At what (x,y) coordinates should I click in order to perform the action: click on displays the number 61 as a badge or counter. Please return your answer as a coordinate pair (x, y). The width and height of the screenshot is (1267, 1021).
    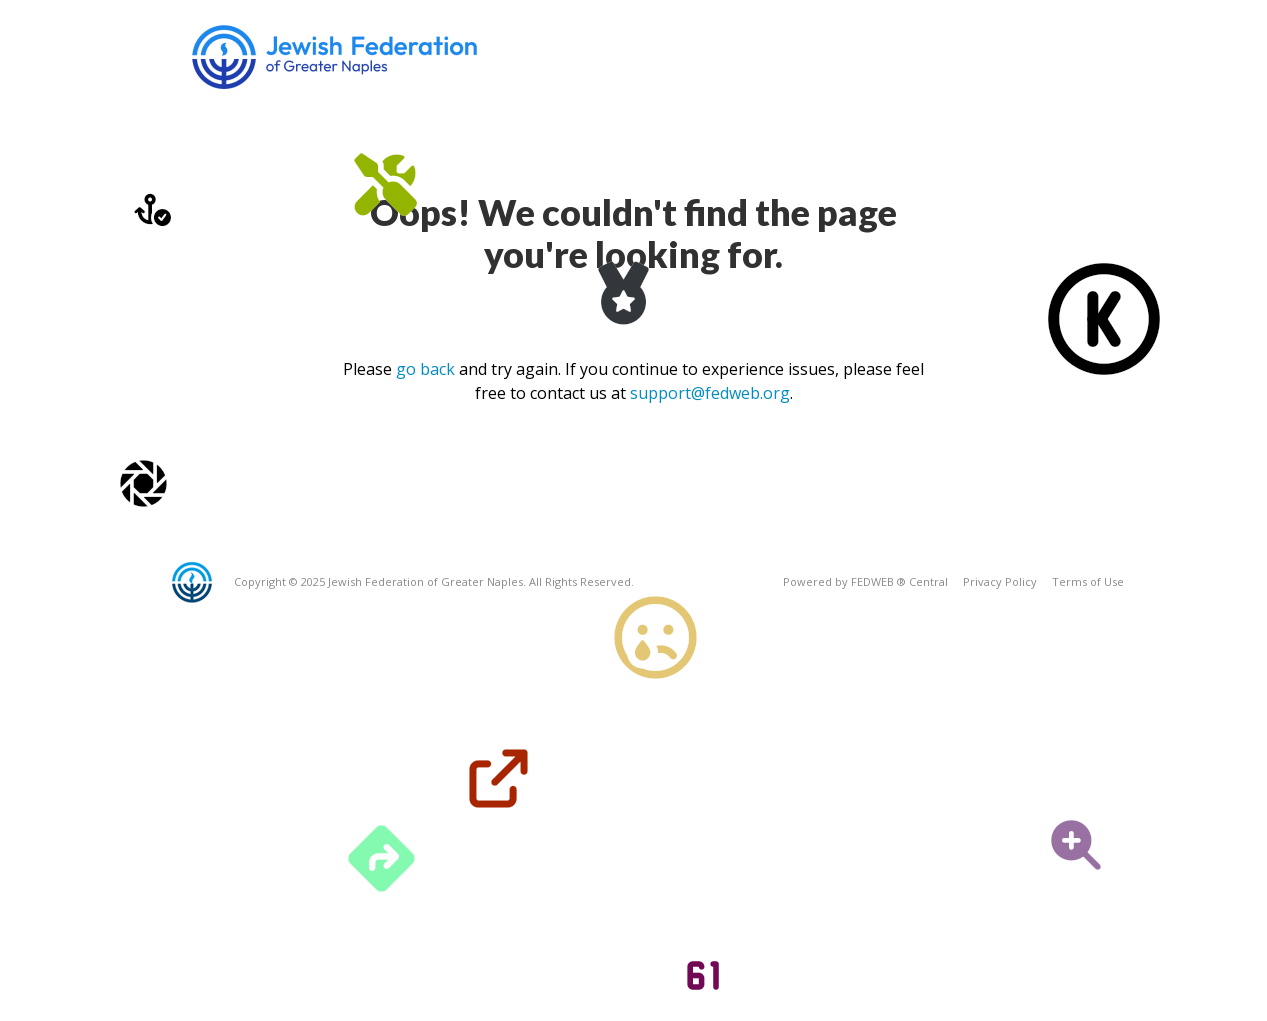
    Looking at the image, I should click on (704, 975).